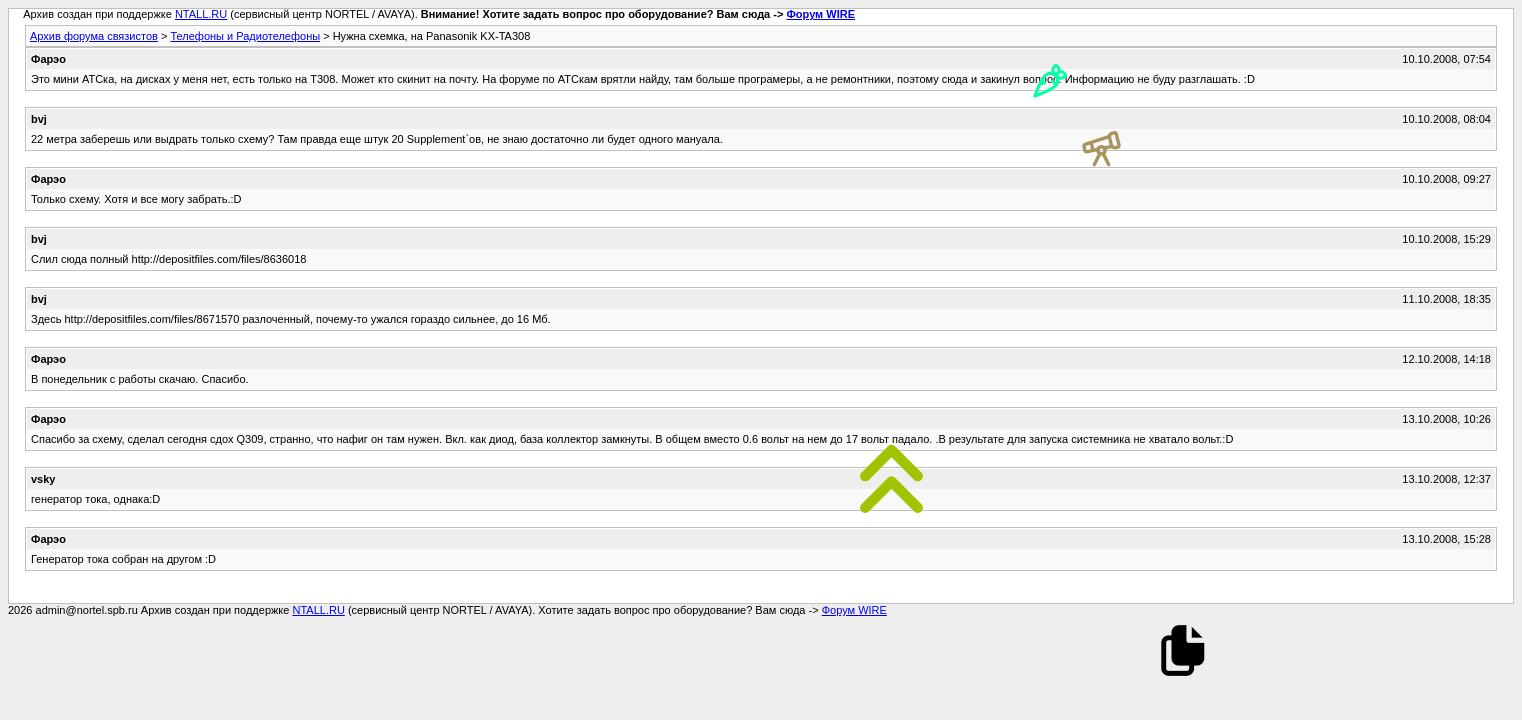 The height and width of the screenshot is (720, 1522). What do you see at coordinates (1181, 650) in the screenshot?
I see `access your files and documents` at bounding box center [1181, 650].